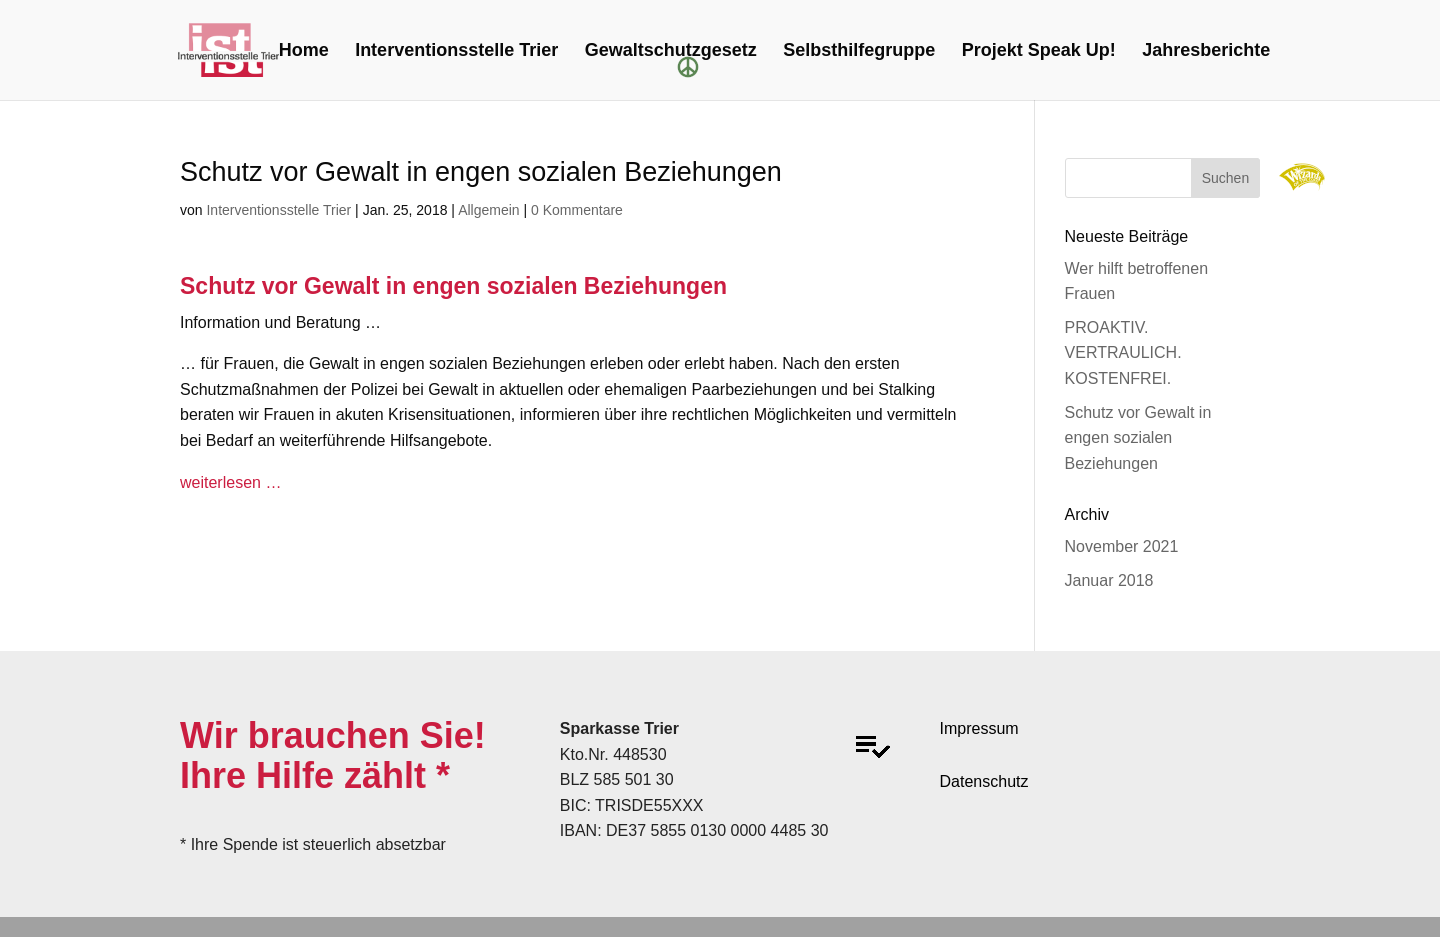  I want to click on indicates a peaceful or non-violent state, so click(688, 67).